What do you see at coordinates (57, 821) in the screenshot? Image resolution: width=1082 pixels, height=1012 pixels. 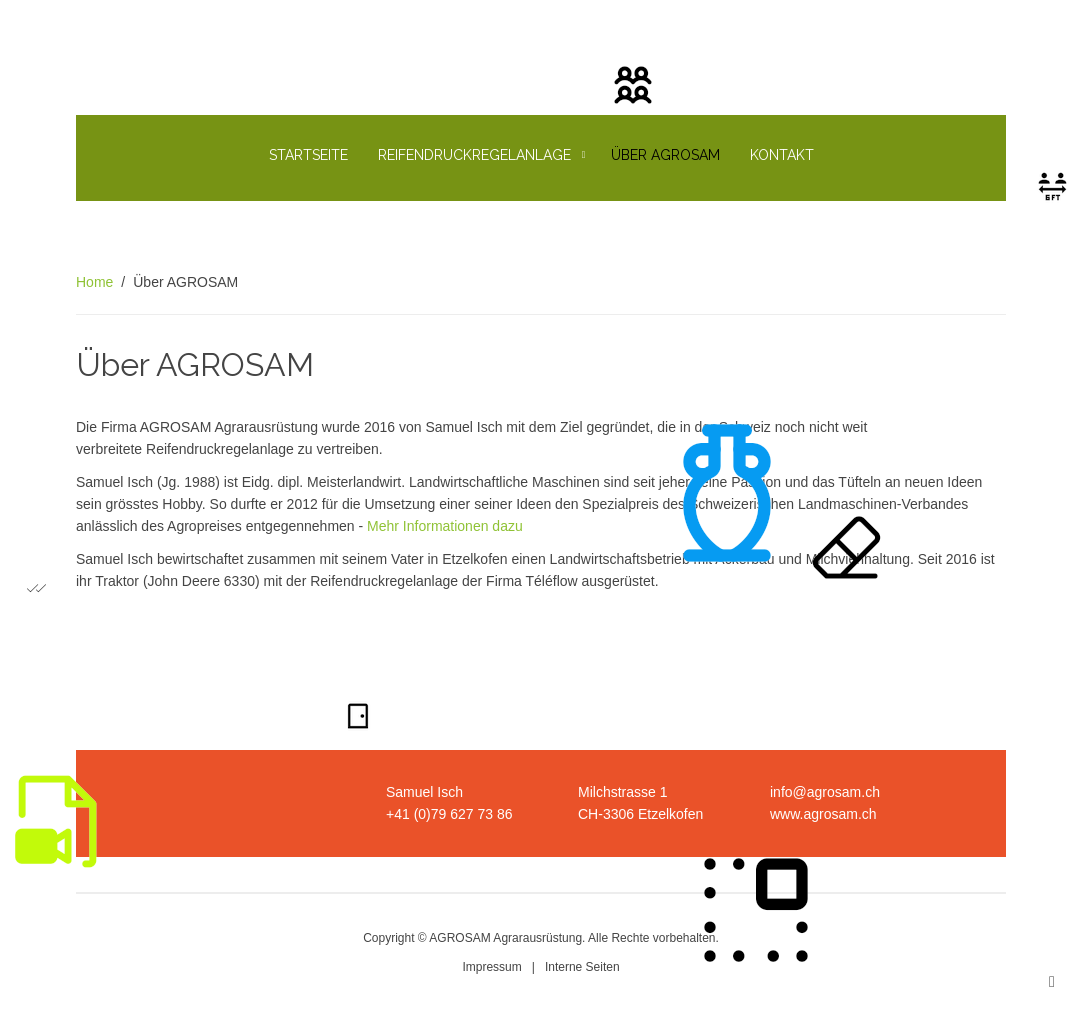 I see `open a video file` at bounding box center [57, 821].